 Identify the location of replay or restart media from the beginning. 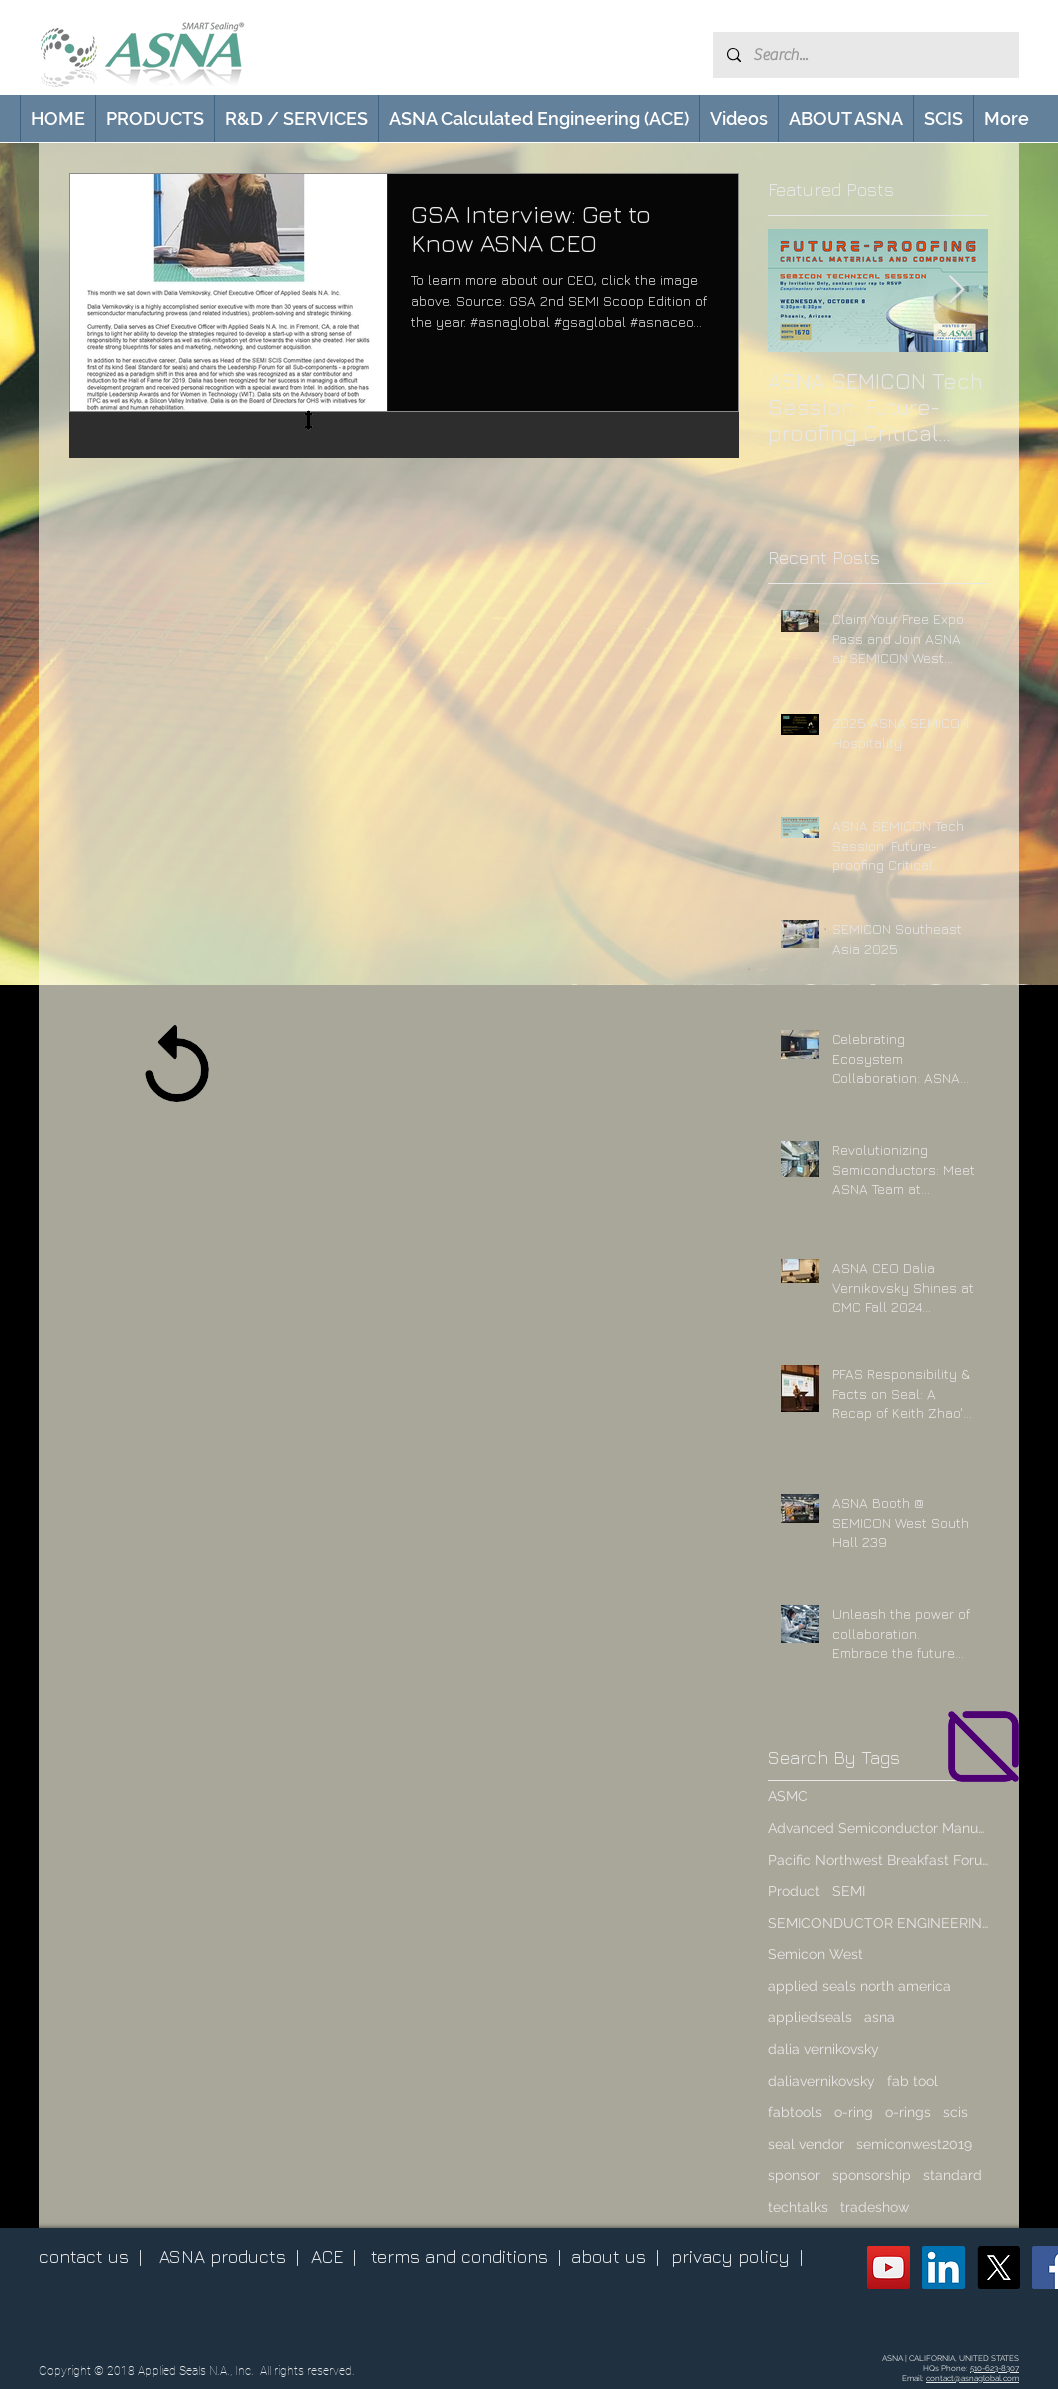
(177, 1066).